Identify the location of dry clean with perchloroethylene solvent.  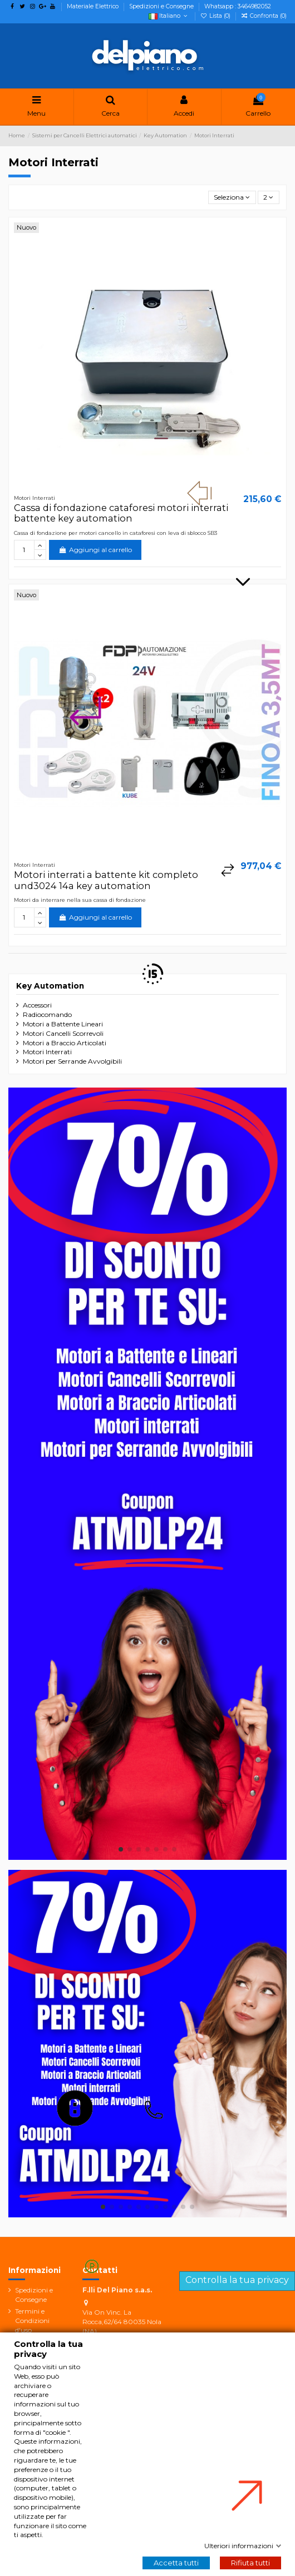
(92, 2266).